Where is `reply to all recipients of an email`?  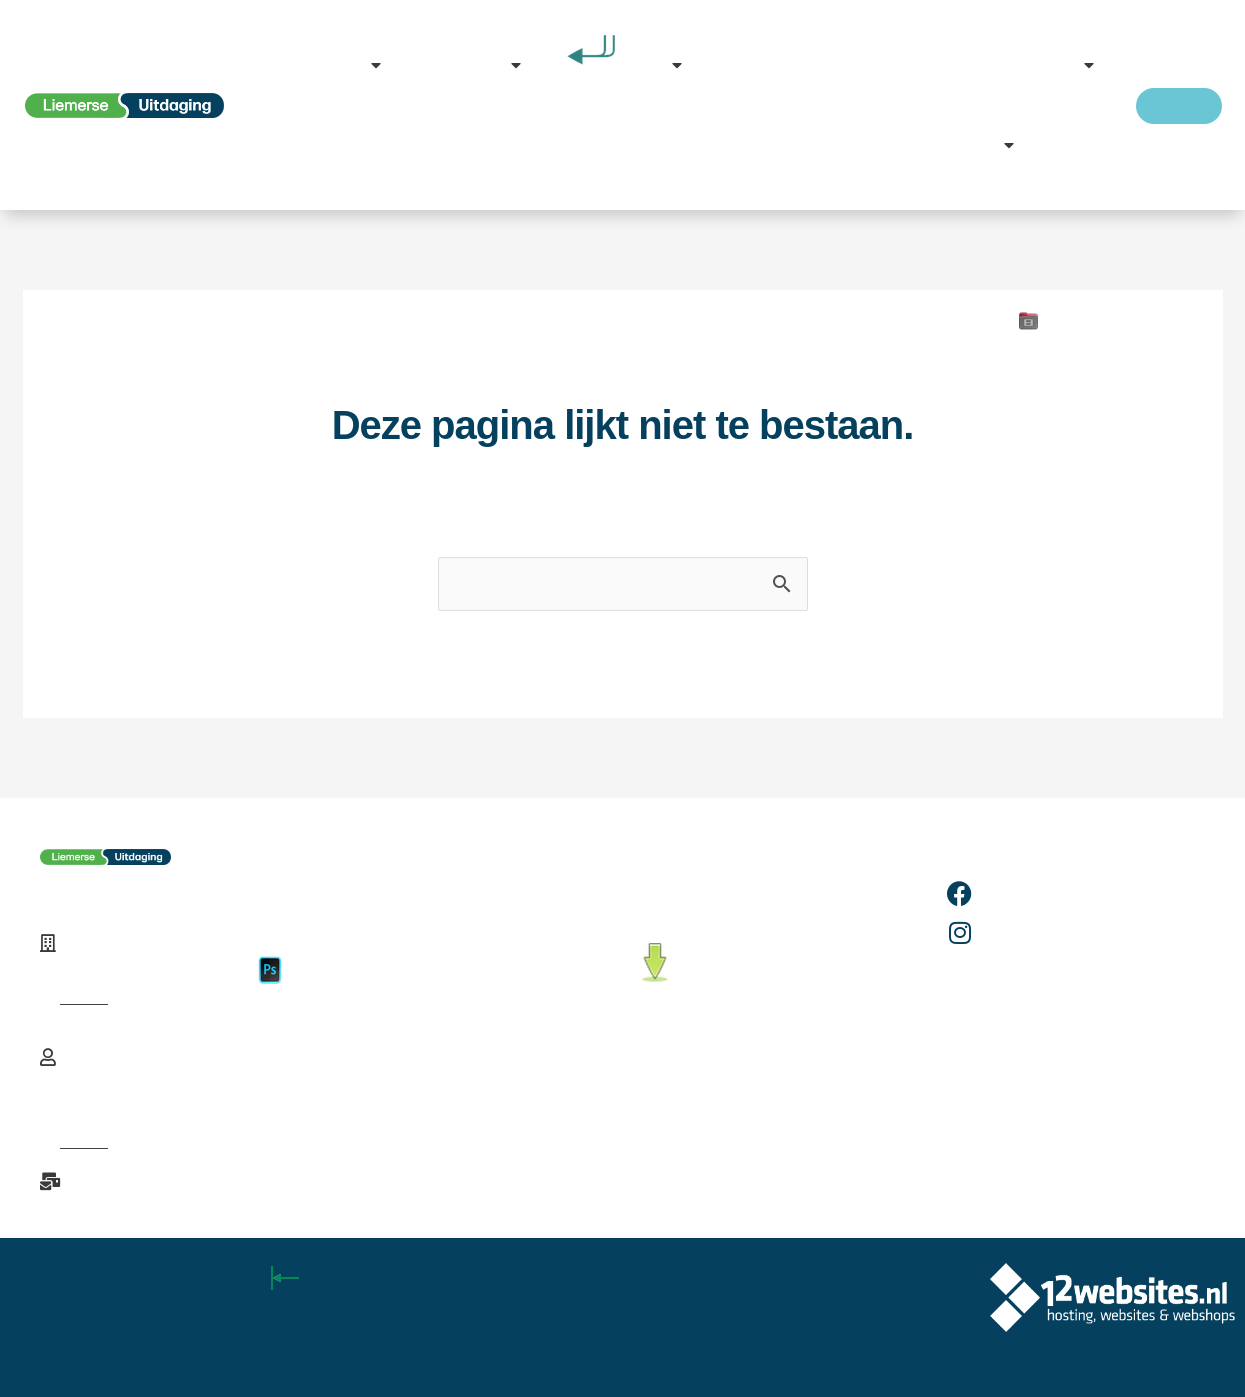 reply to all recipients of an email is located at coordinates (590, 49).